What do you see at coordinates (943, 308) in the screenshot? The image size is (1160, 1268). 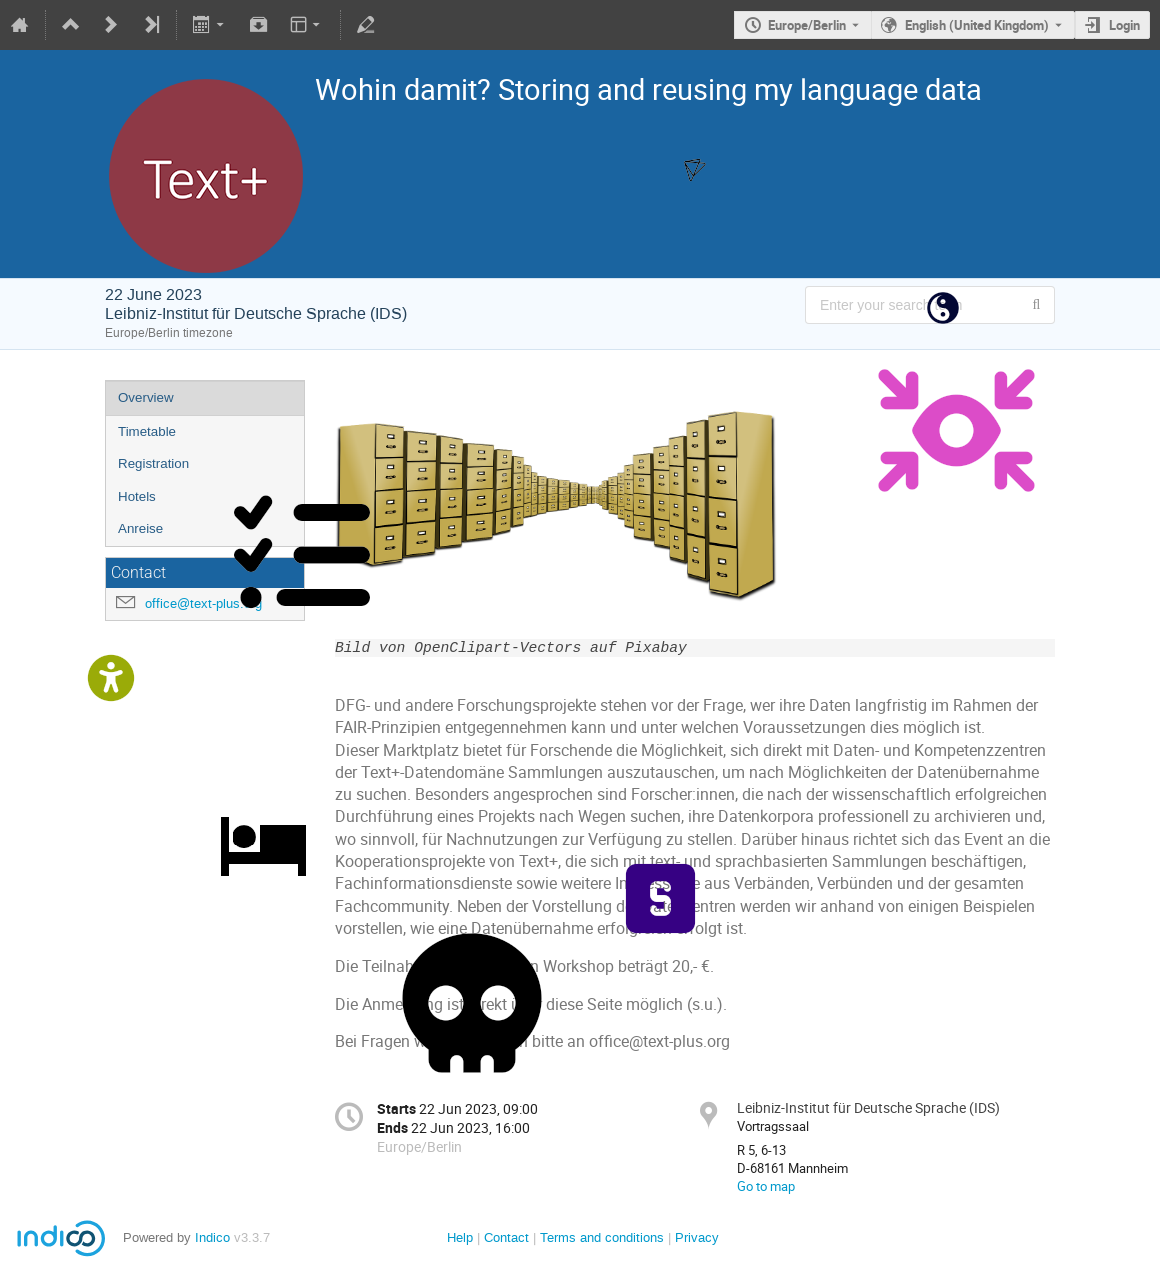 I see `toggle balance or harmony mode` at bounding box center [943, 308].